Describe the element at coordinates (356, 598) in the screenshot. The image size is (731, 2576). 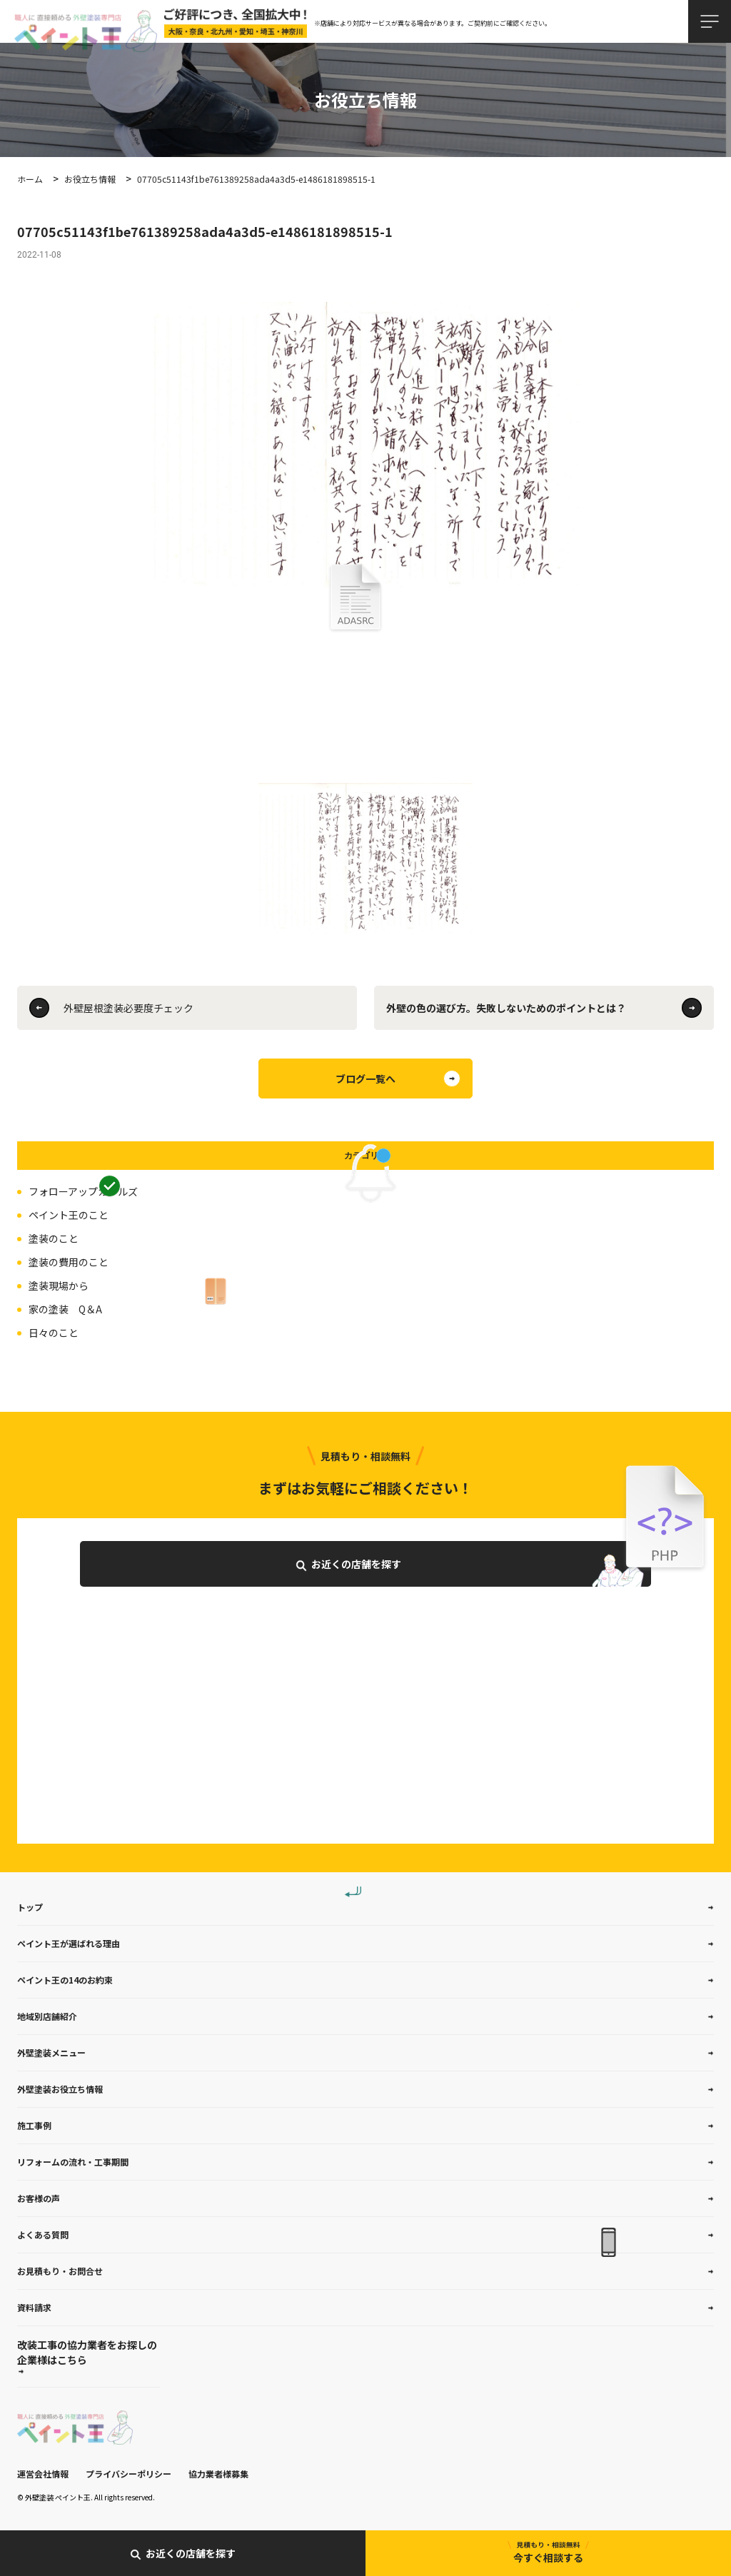
I see `ada source code file` at that location.